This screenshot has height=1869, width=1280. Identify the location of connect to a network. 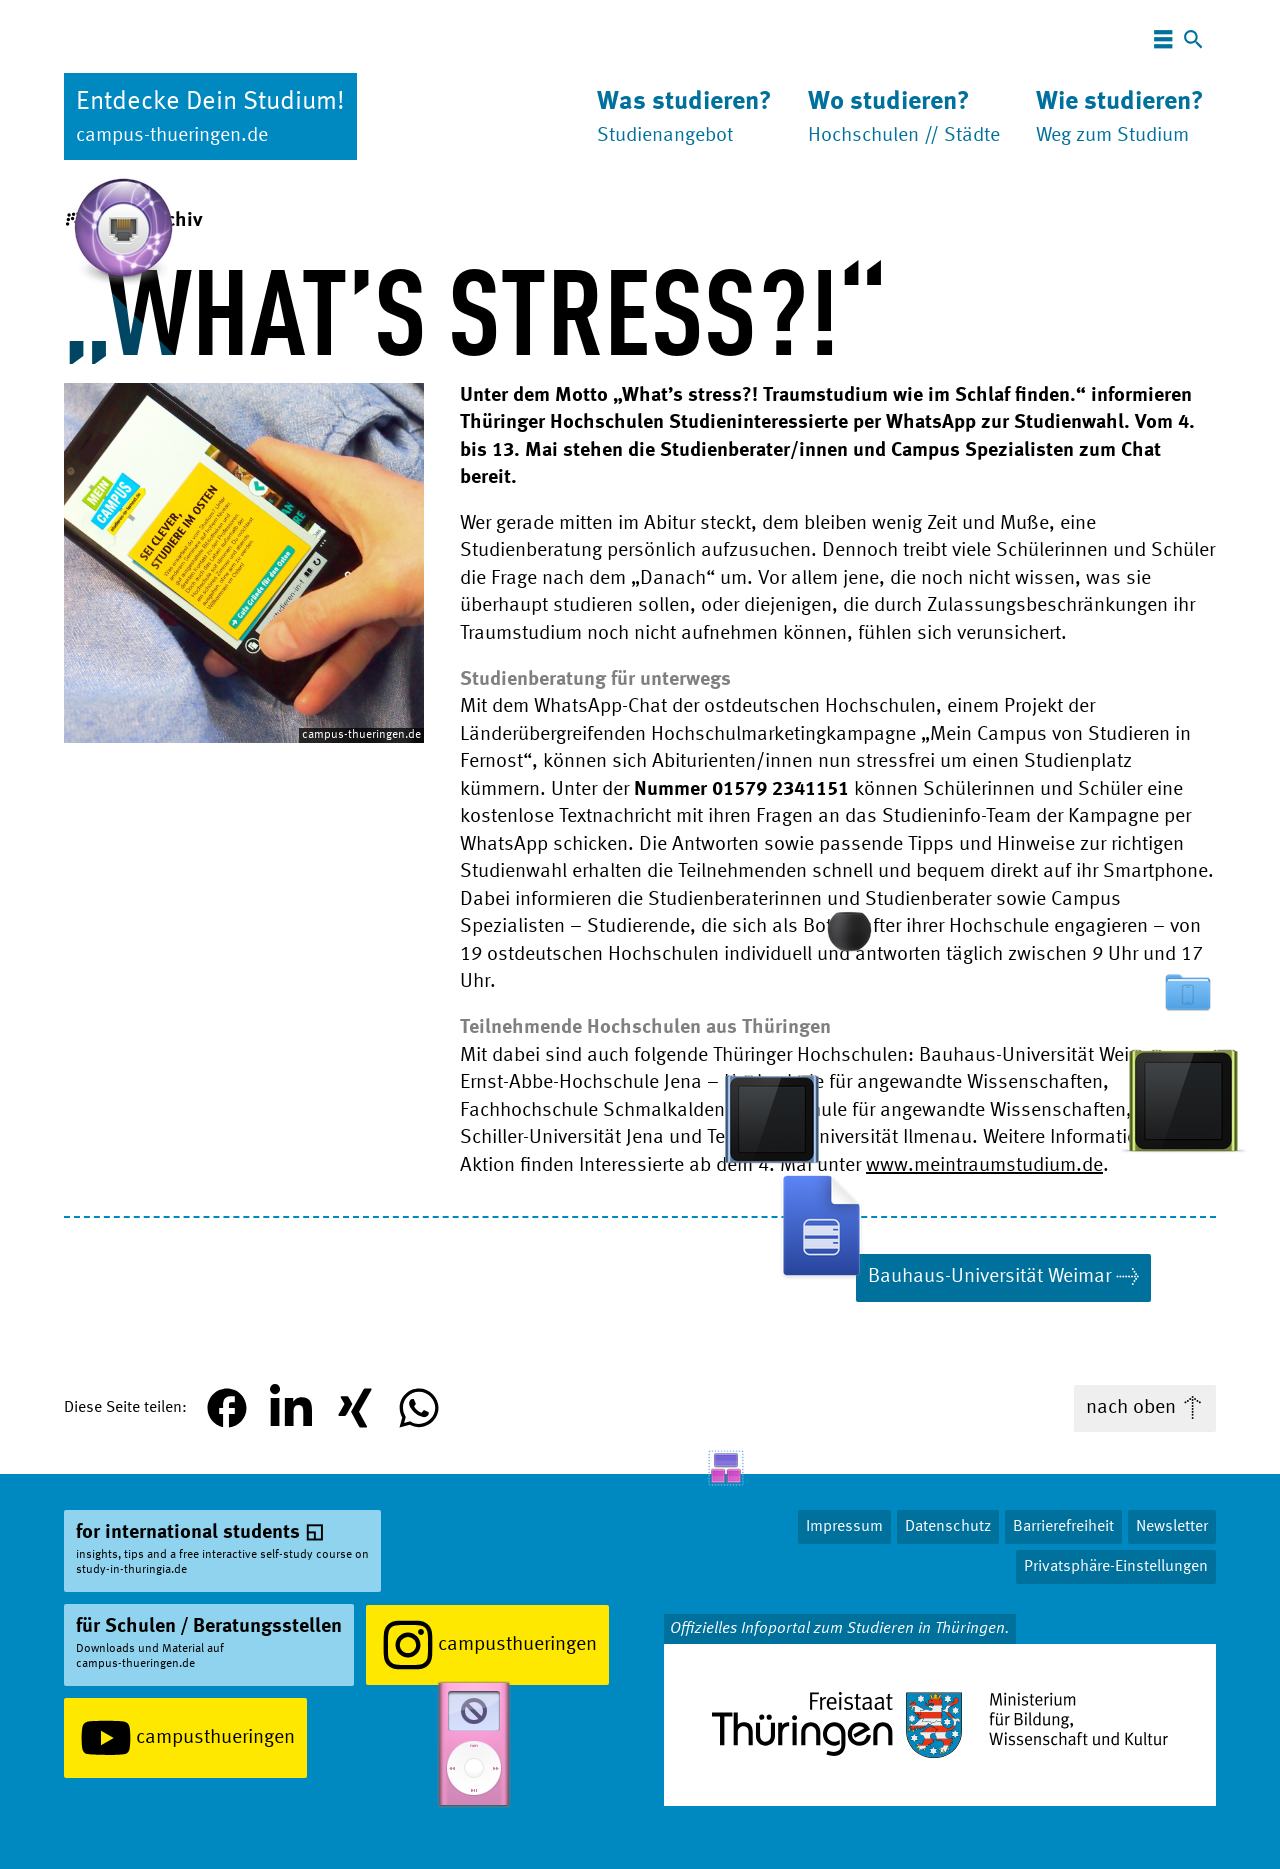
(124, 234).